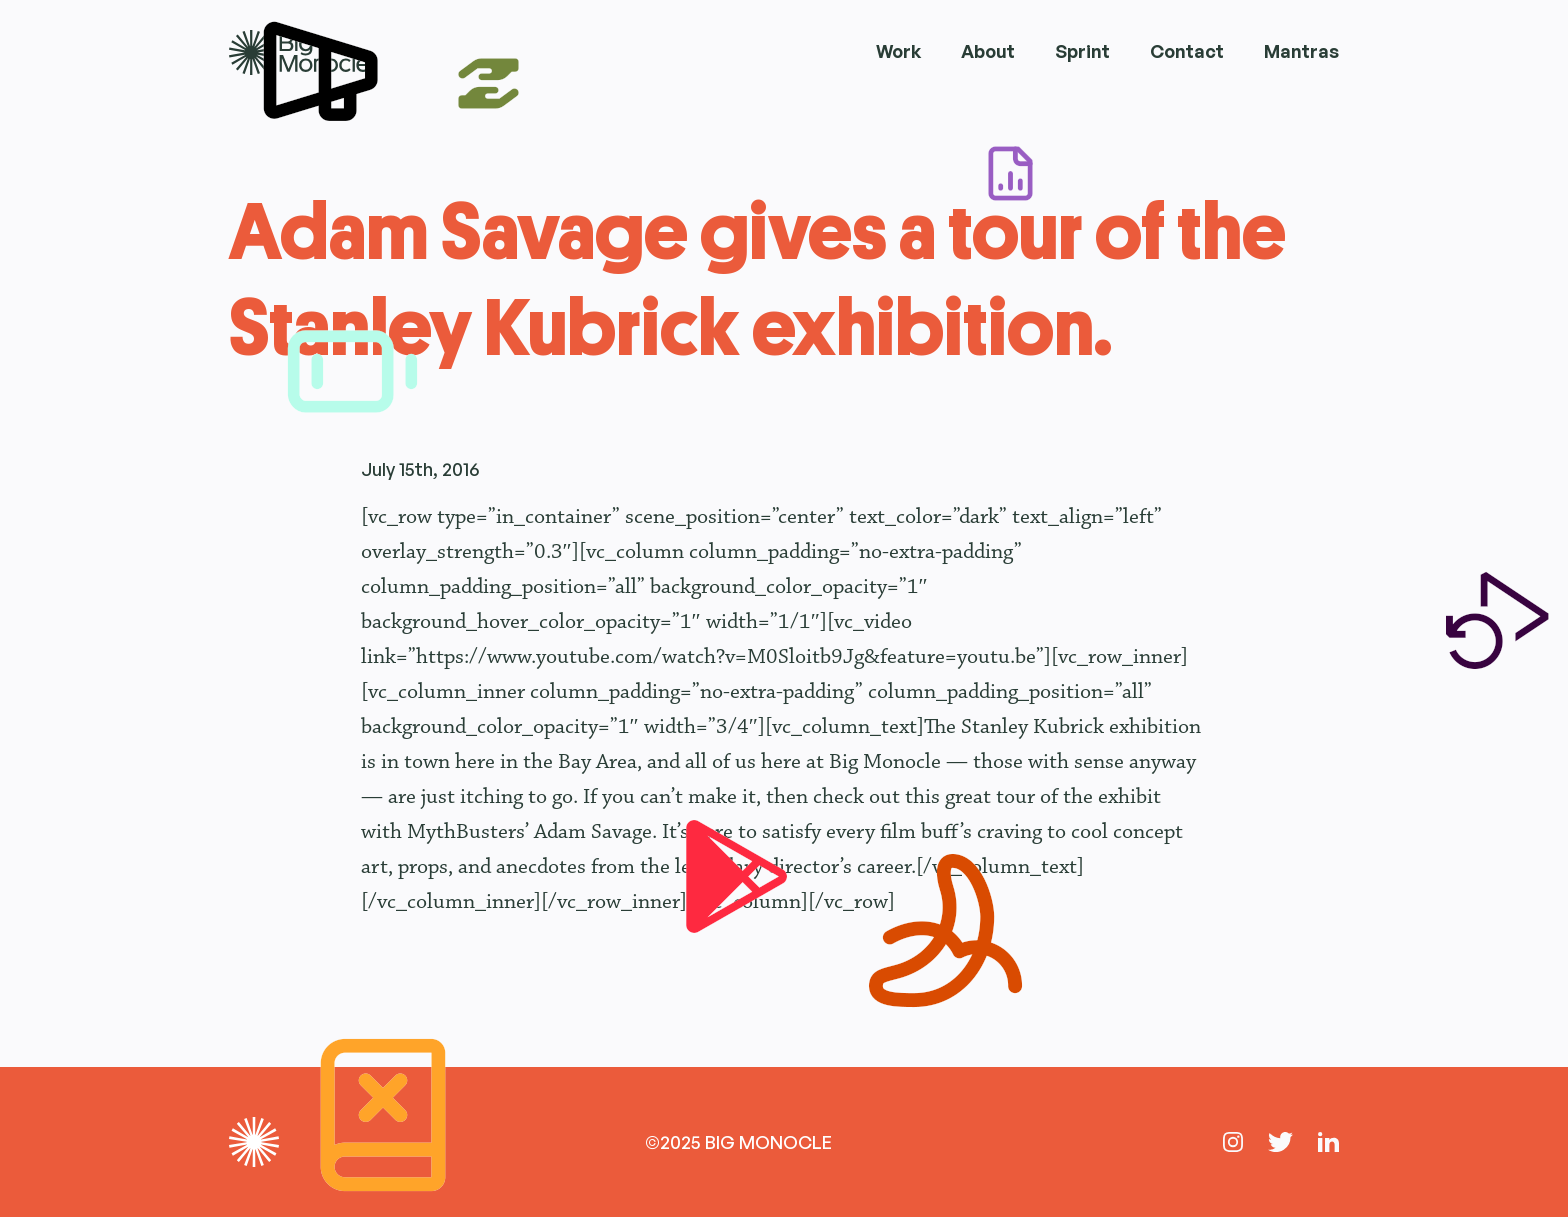  I want to click on remove a book from your library, so click(383, 1115).